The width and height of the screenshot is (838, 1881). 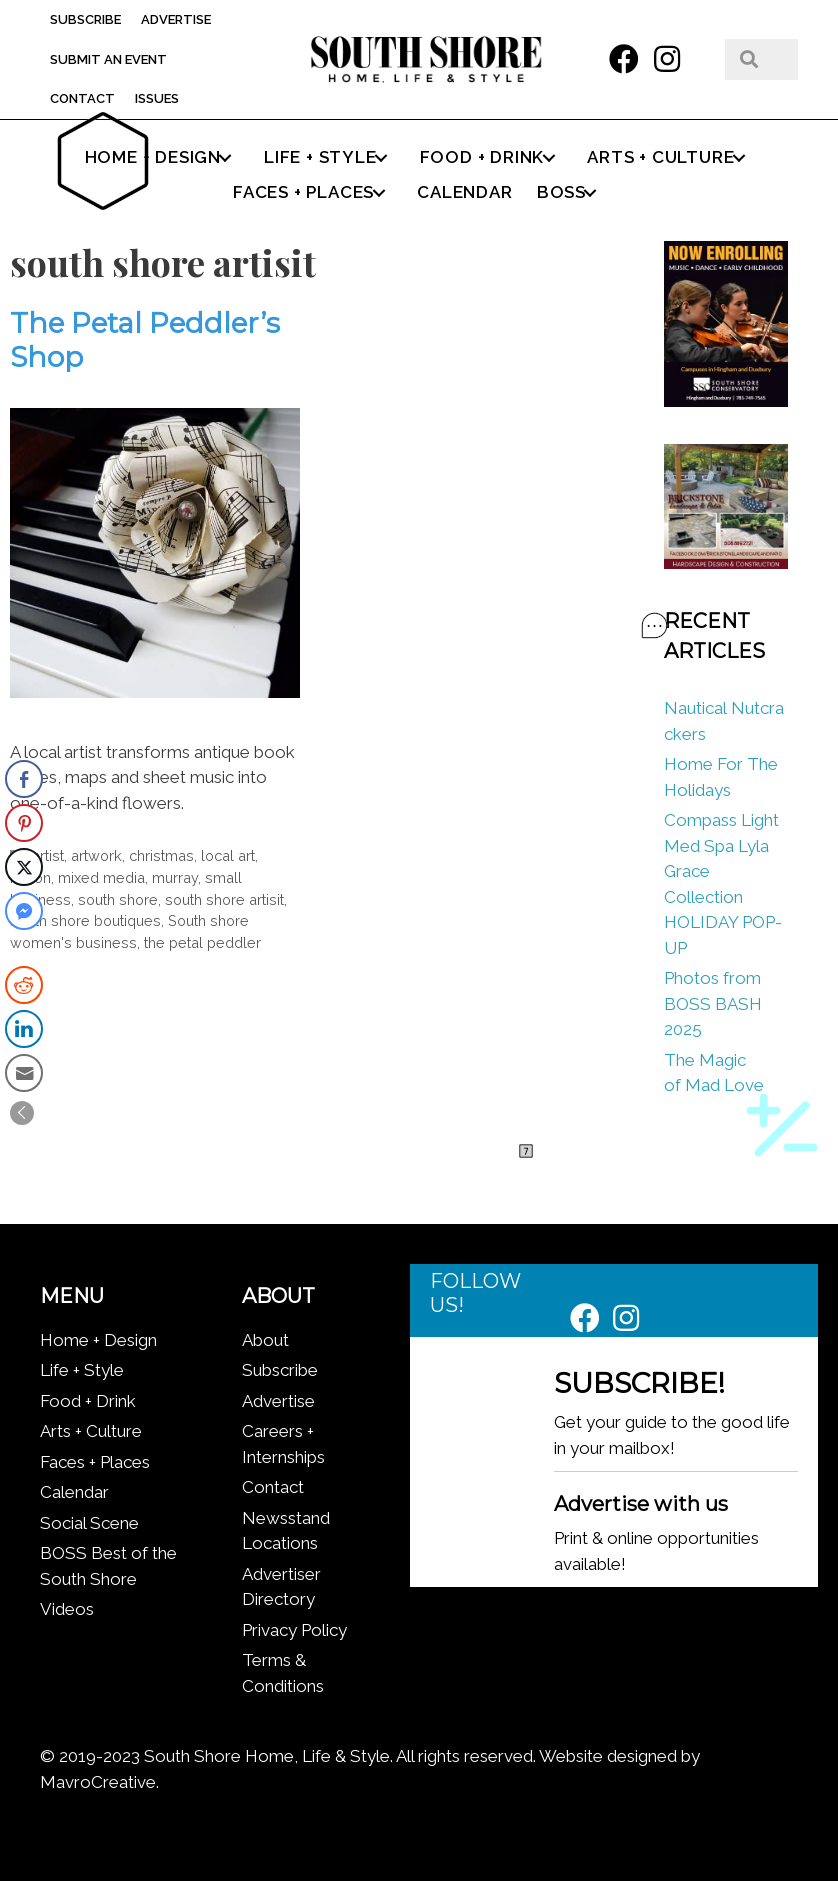 What do you see at coordinates (526, 1151) in the screenshot?
I see `select or navigate to item number seven` at bounding box center [526, 1151].